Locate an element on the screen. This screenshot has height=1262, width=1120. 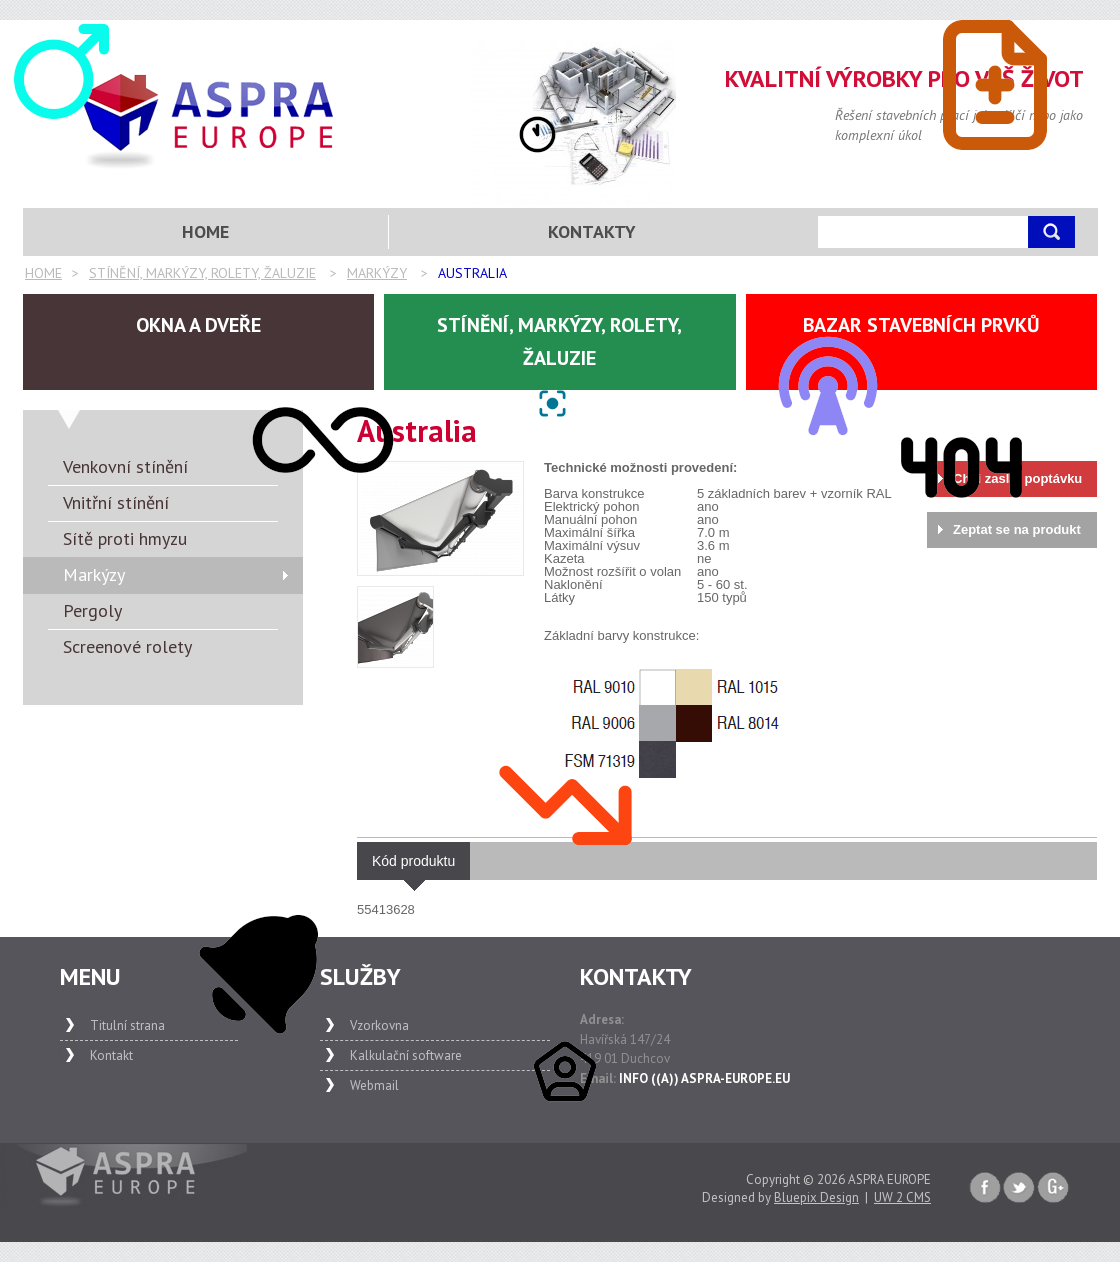
indicates unlimited or infinite content is located at coordinates (323, 440).